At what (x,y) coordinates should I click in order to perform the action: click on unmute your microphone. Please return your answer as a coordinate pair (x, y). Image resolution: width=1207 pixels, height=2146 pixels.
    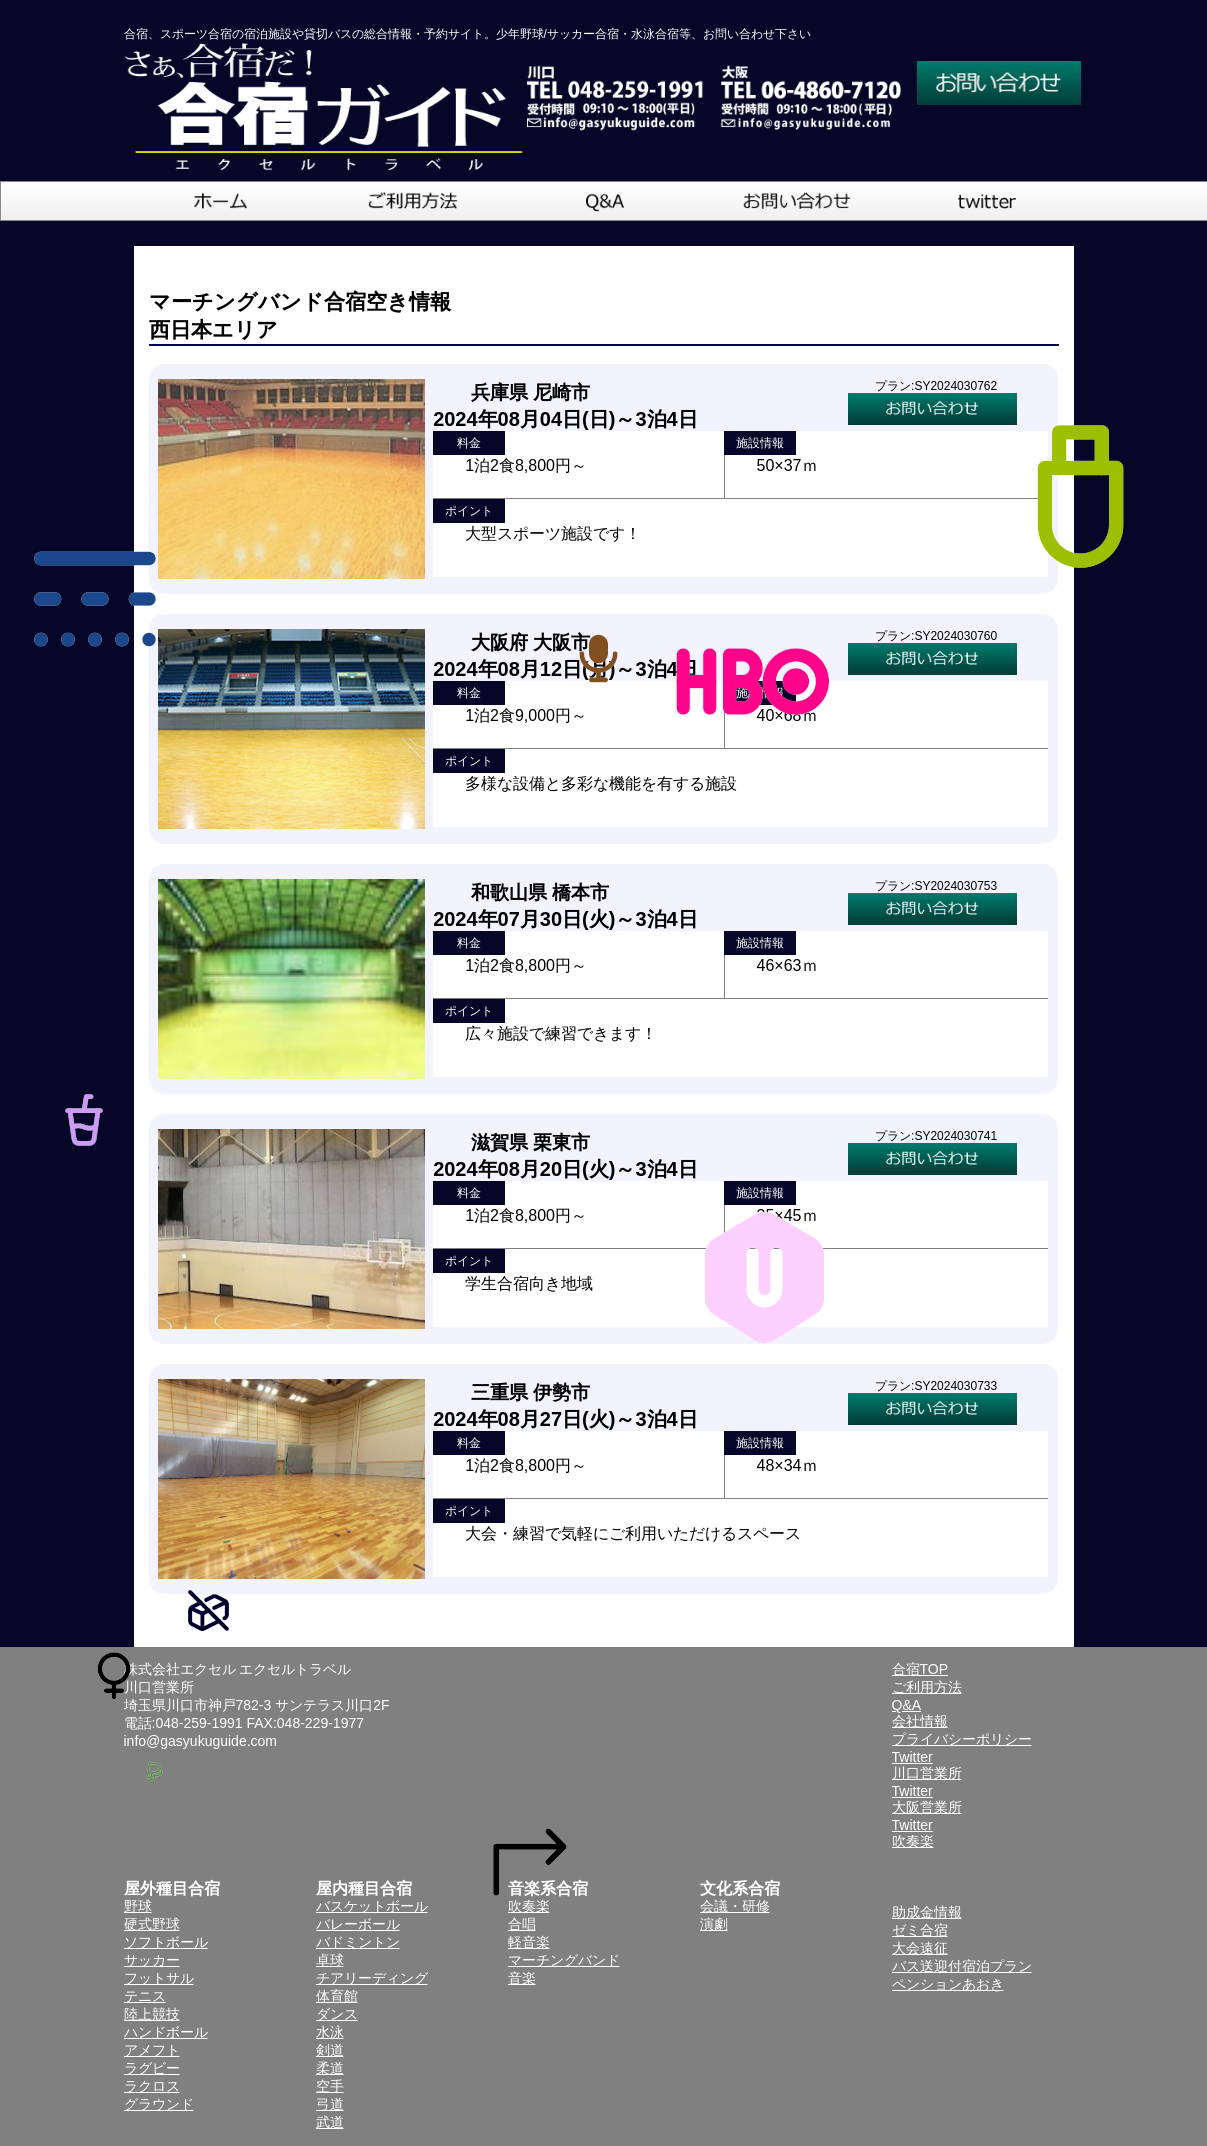
    Looking at the image, I should click on (598, 658).